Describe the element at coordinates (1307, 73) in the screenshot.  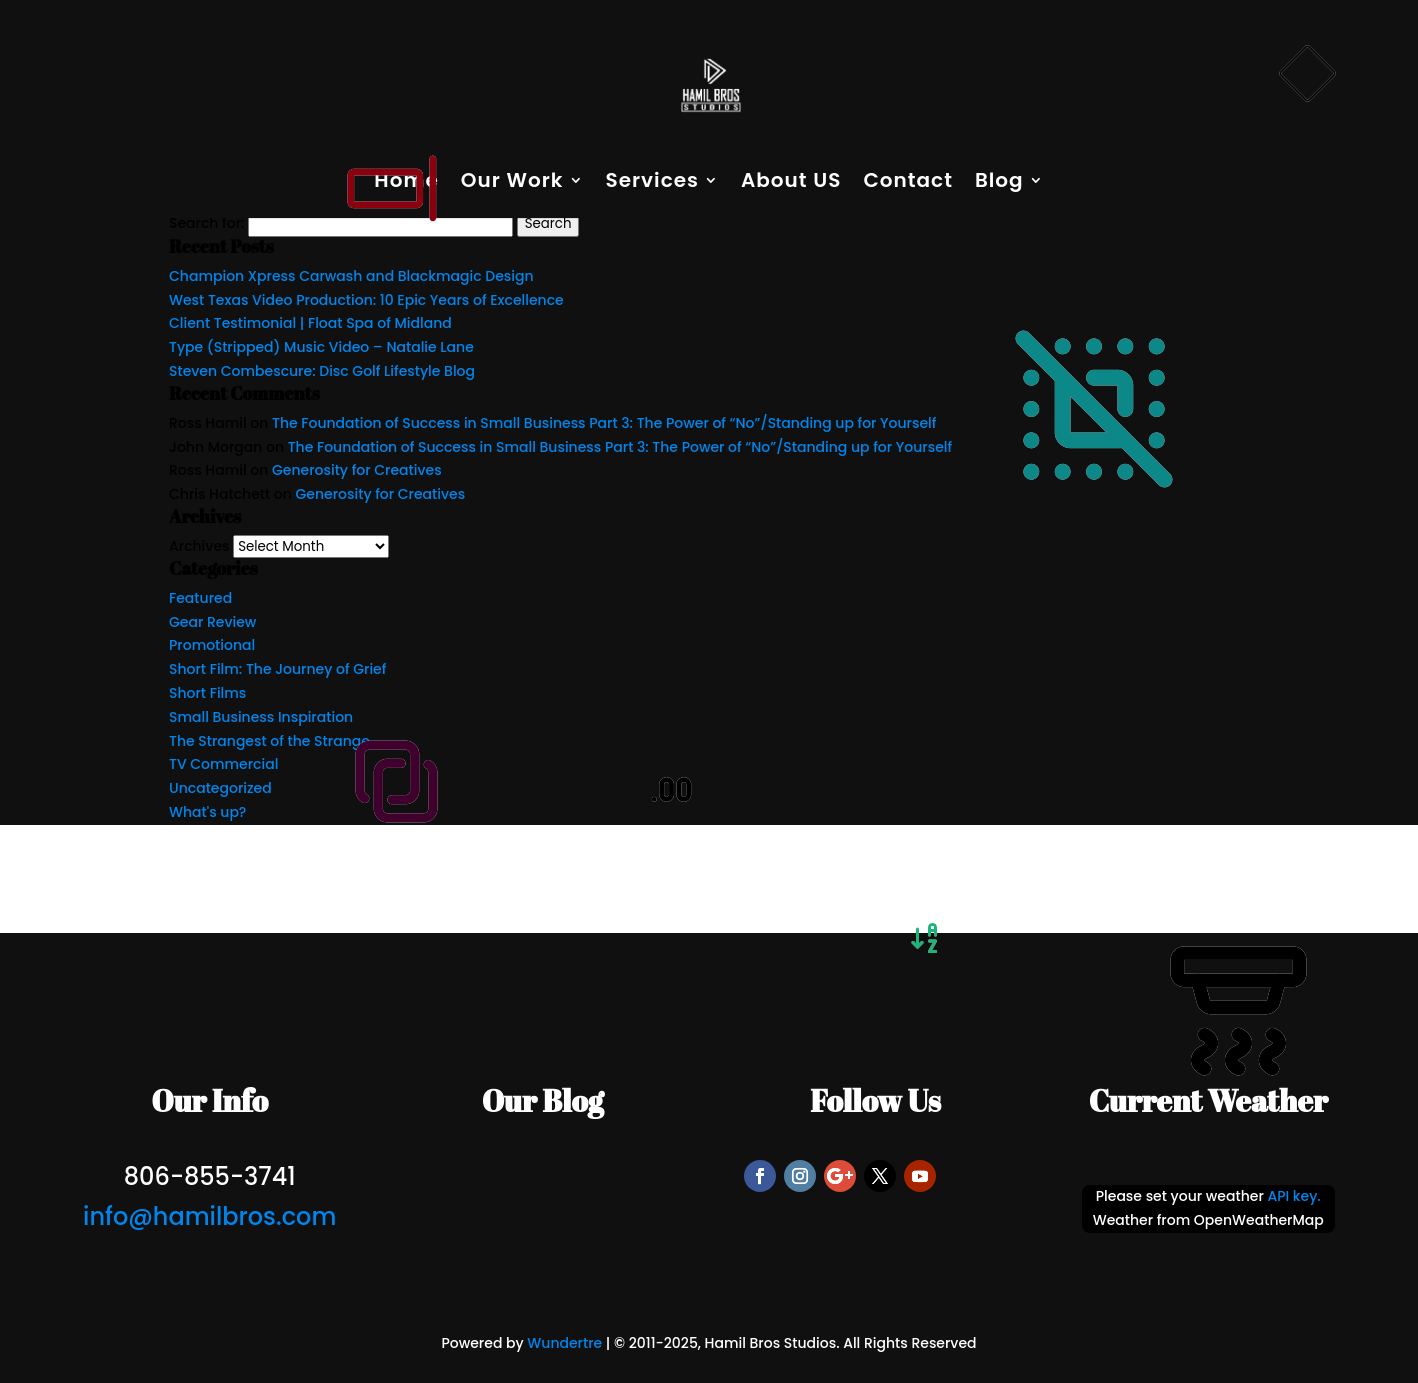
I see `indicates premium or exclusive content` at that location.